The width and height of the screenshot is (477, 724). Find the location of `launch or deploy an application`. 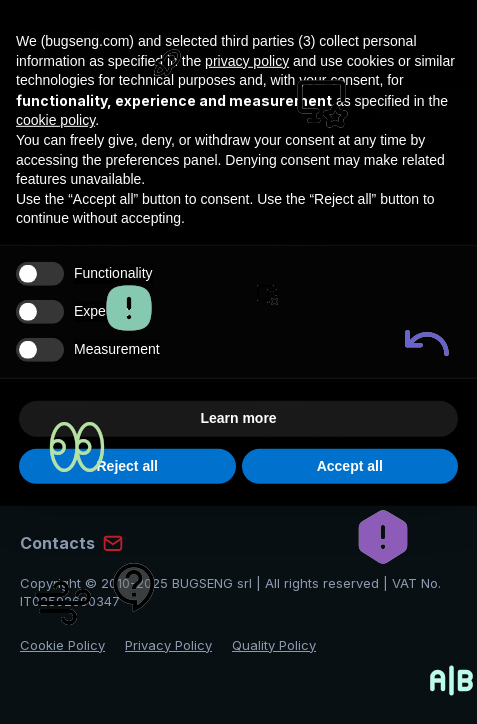

launch or deploy an application is located at coordinates (167, 62).